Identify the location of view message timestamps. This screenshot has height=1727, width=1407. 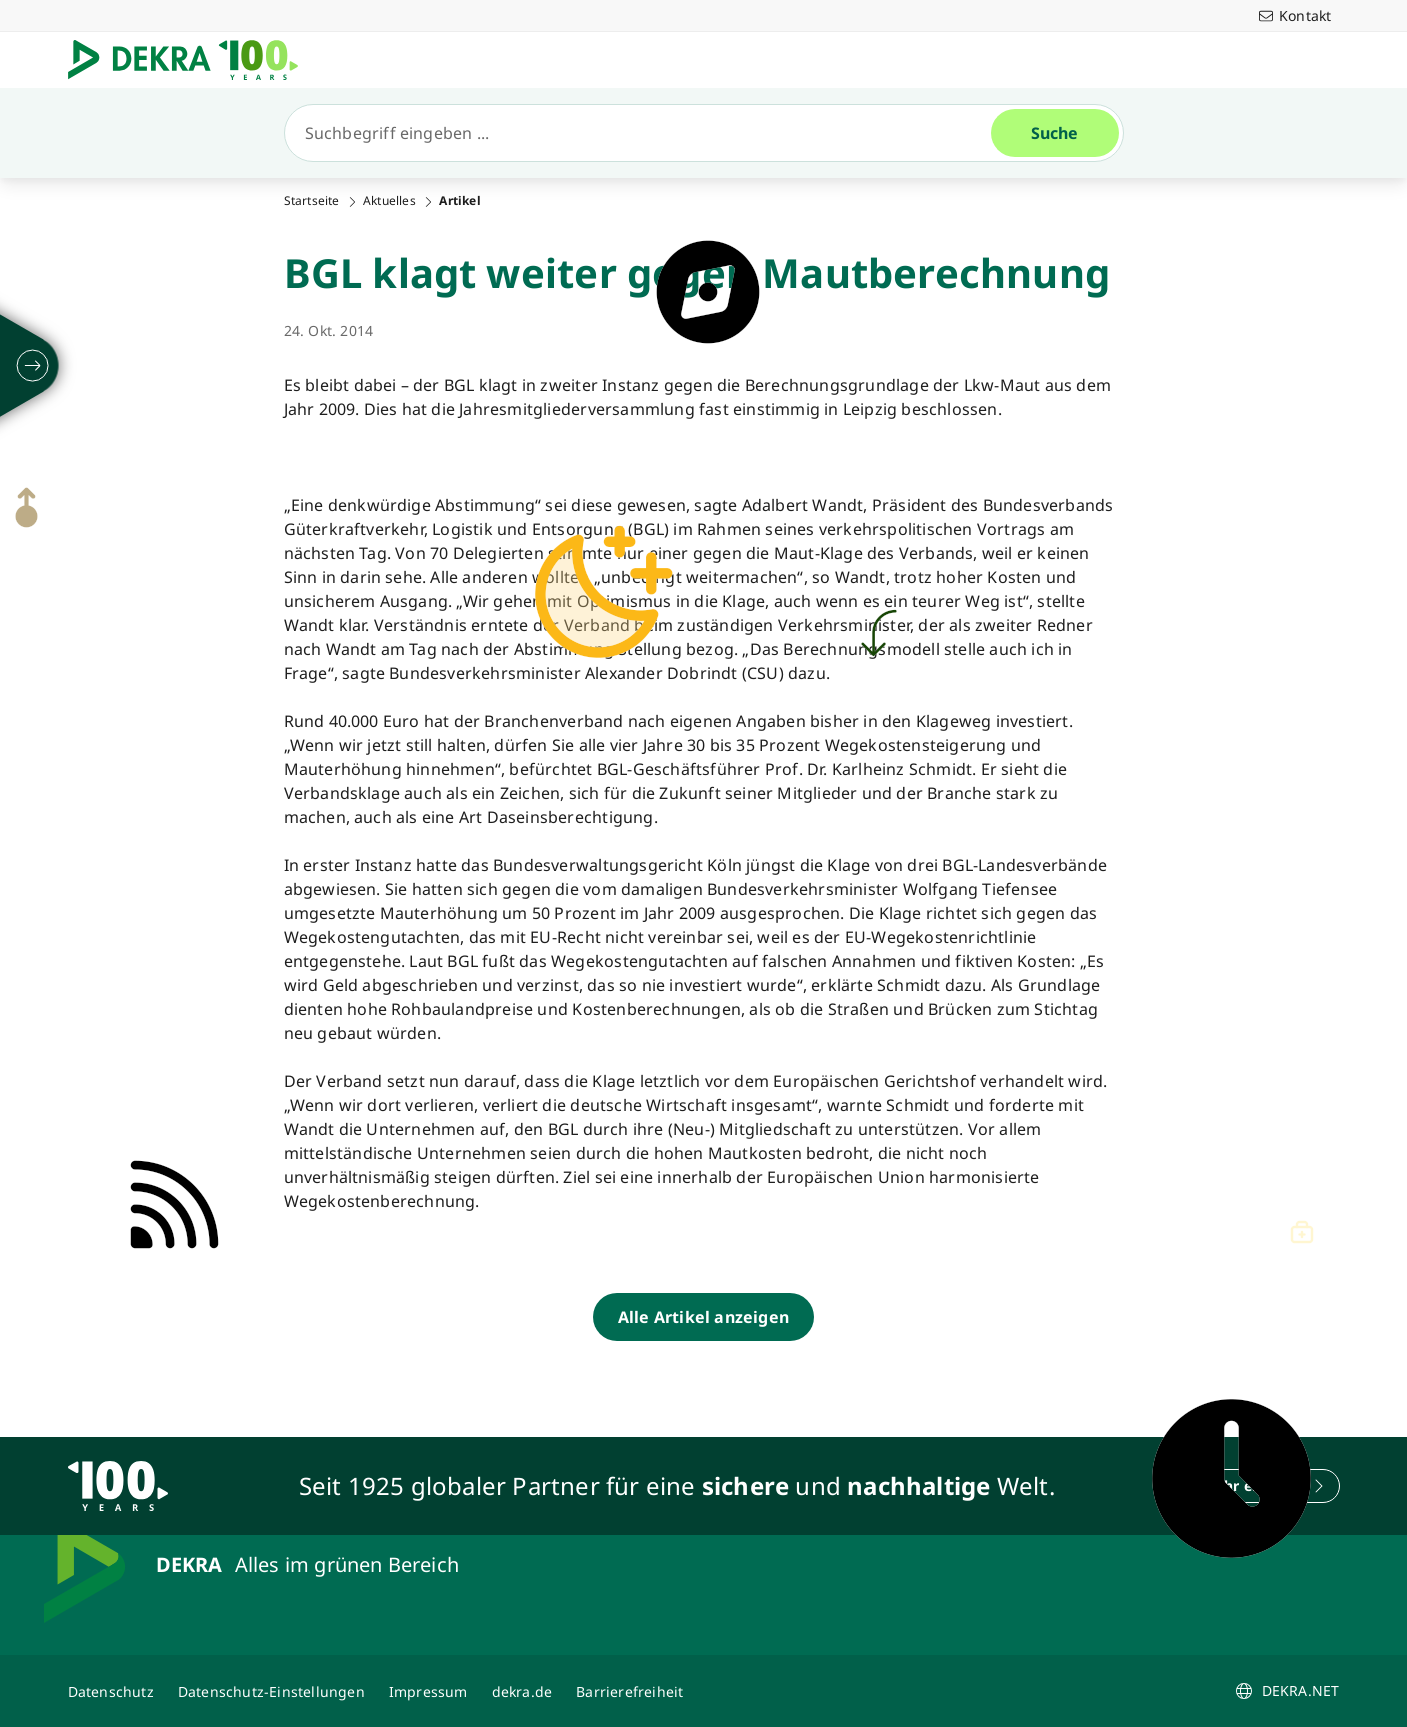
(1231, 1478).